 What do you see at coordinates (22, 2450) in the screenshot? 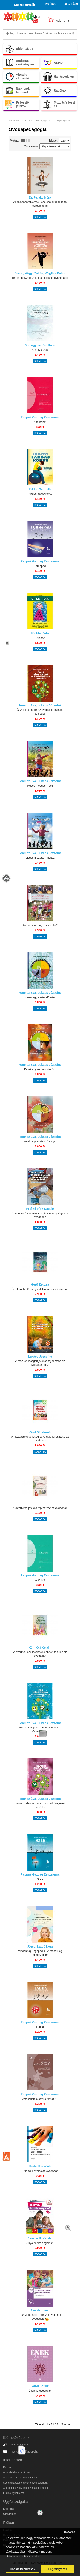
I see `an HTML or web document file` at bounding box center [22, 2450].